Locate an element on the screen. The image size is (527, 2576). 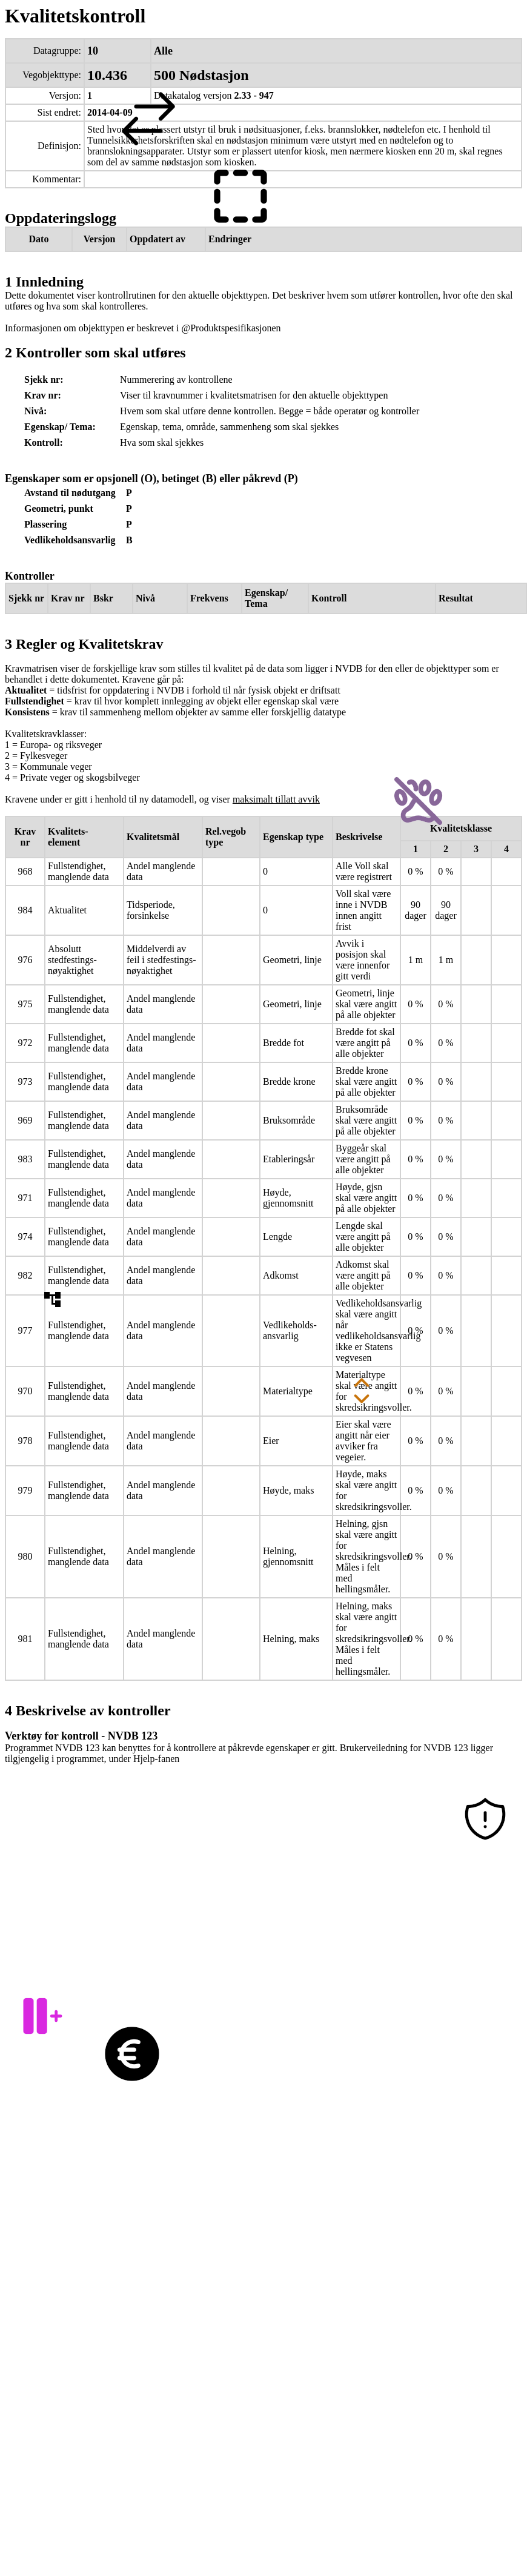
expand or collapse a dropdown menu is located at coordinates (362, 1391).